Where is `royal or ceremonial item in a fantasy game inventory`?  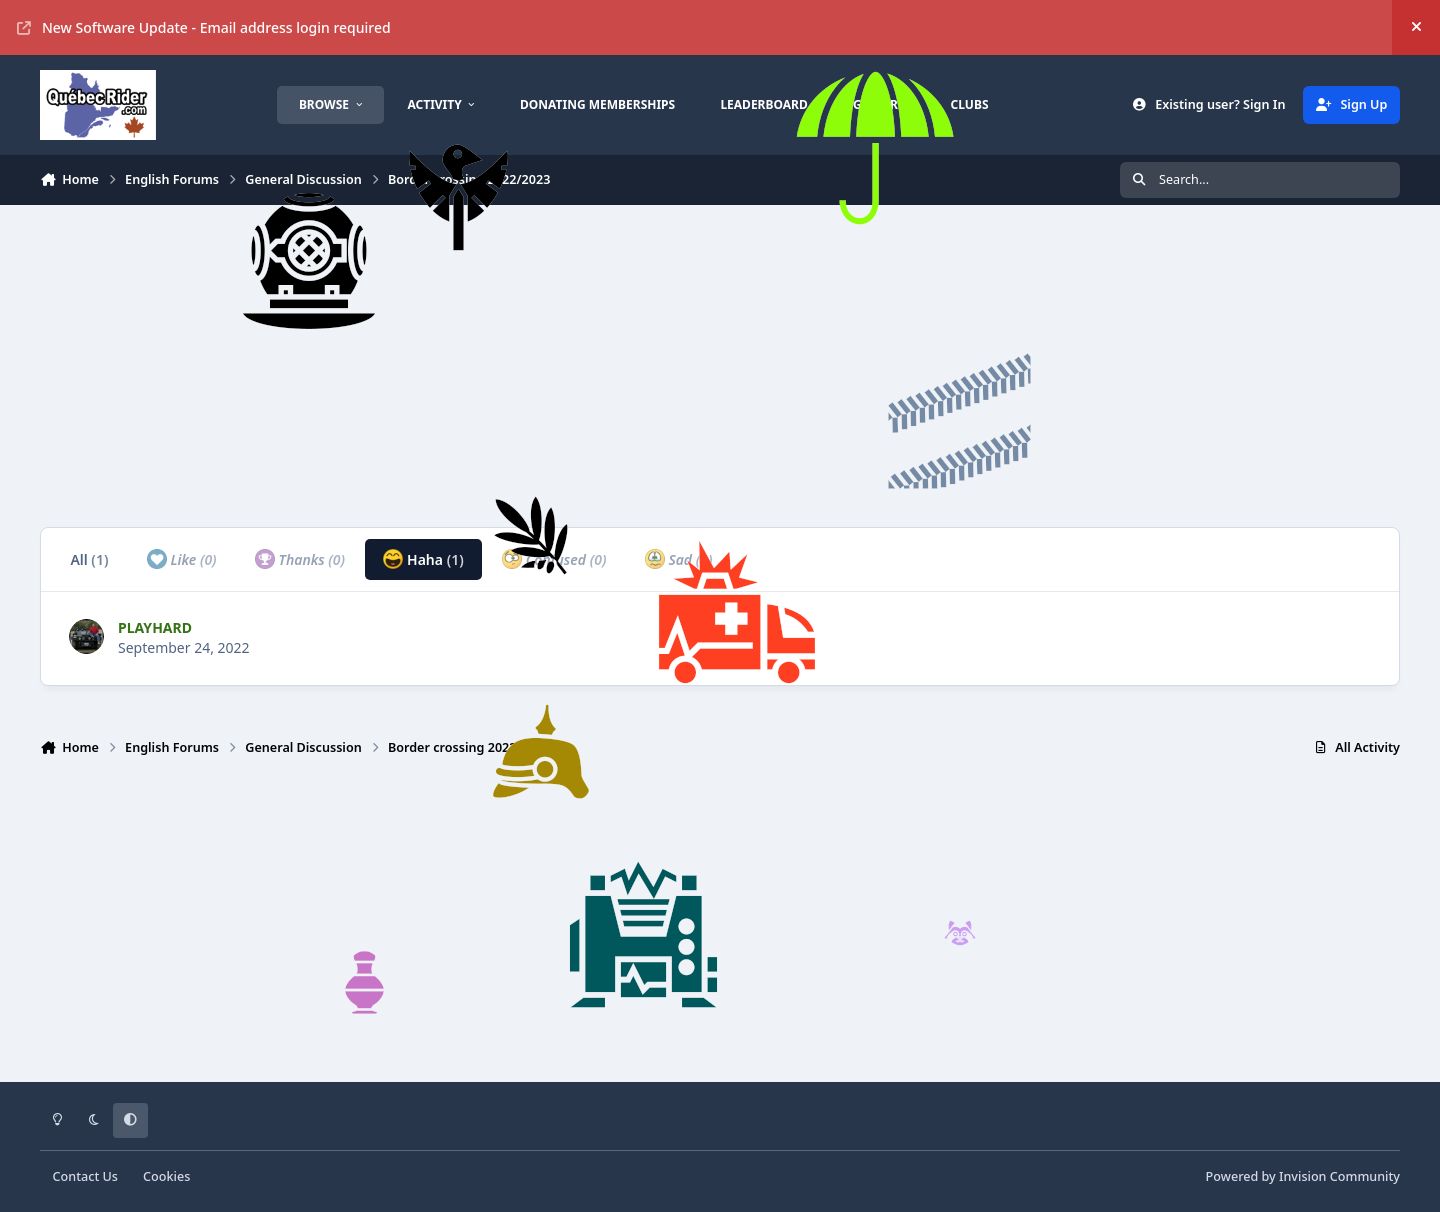
royal or ceremonial item in a fantasy game inventory is located at coordinates (458, 196).